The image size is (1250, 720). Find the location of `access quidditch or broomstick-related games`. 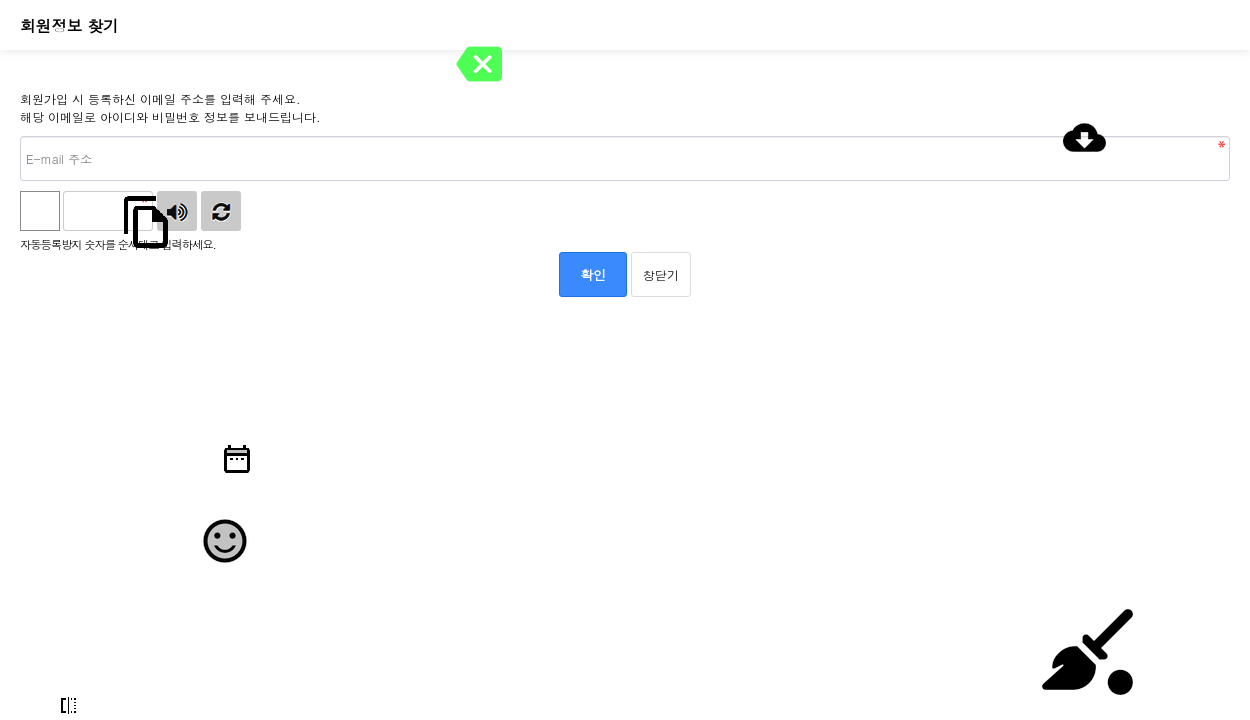

access quidditch or broomstick-related games is located at coordinates (1087, 649).